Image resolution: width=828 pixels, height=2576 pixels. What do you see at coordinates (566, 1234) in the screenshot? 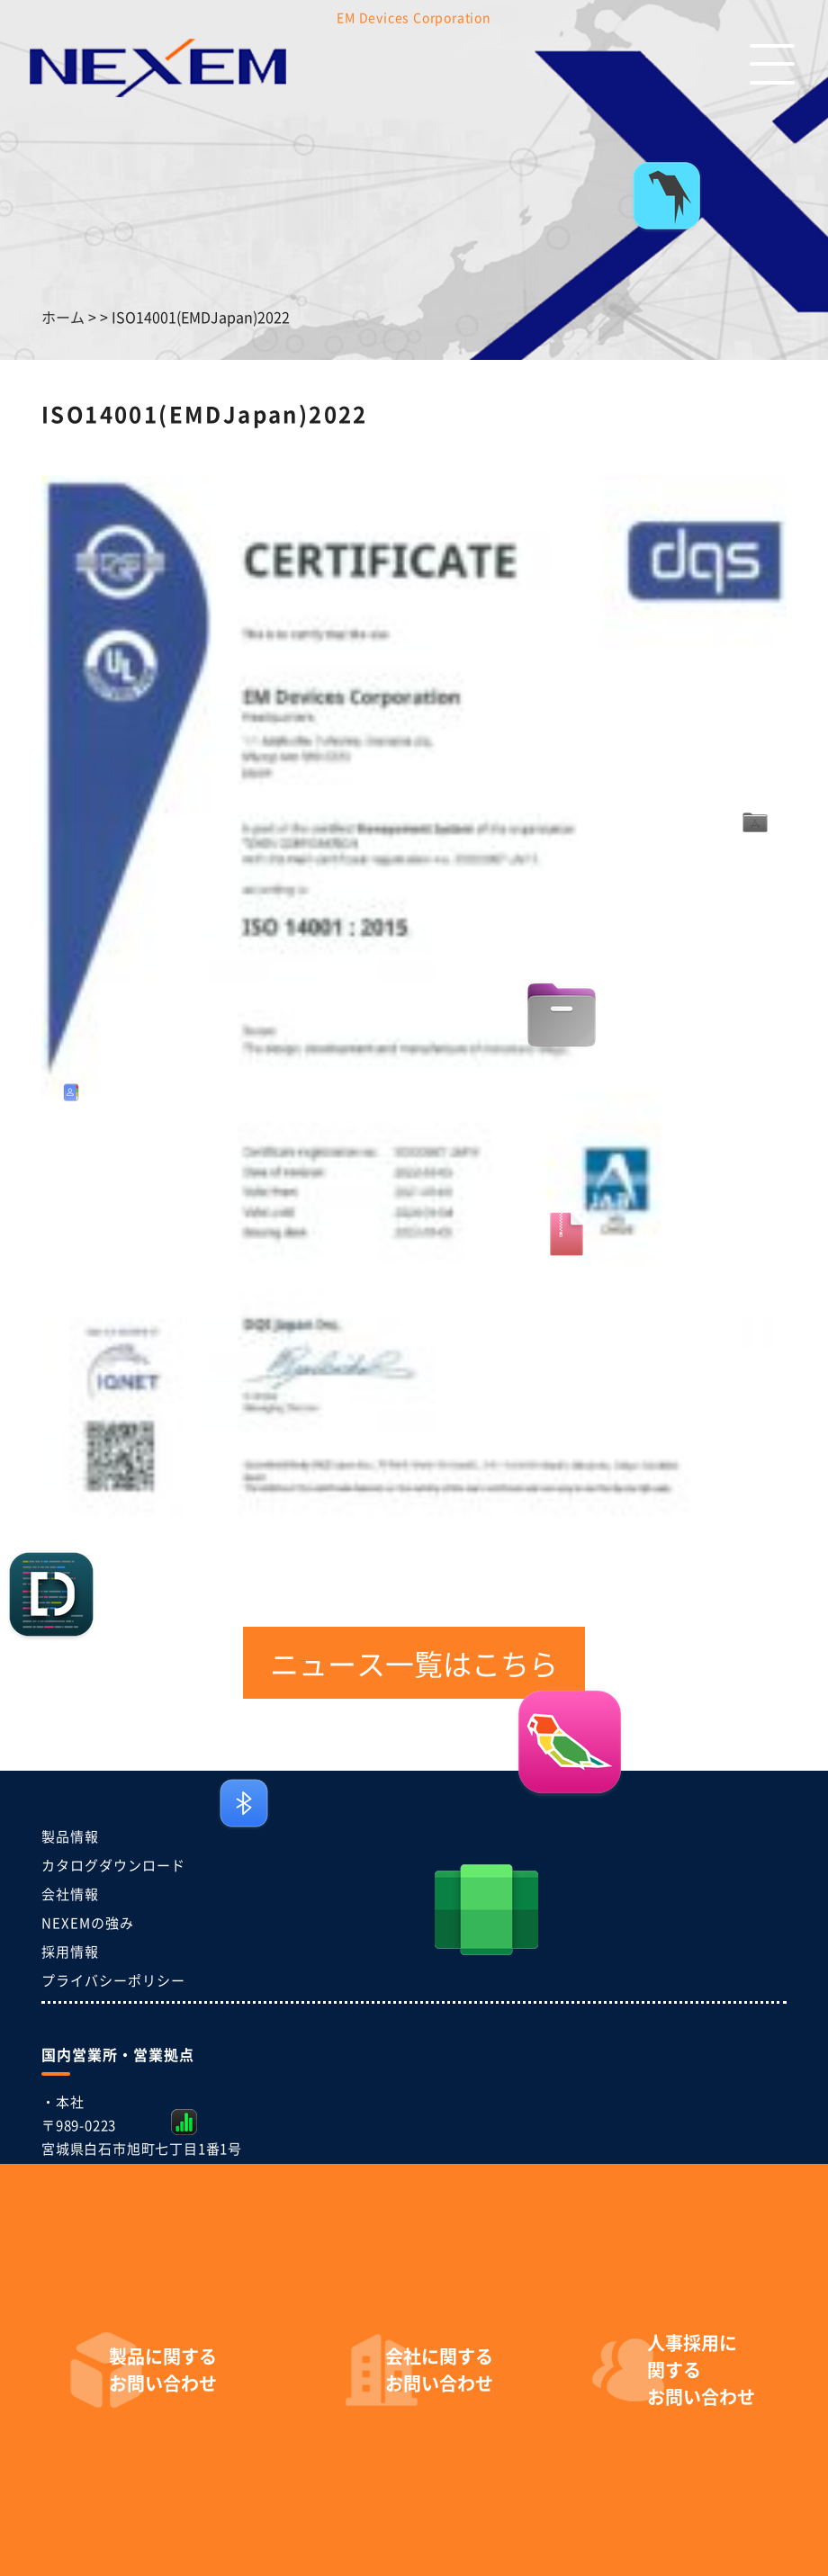
I see `compressed tar archive file` at bounding box center [566, 1234].